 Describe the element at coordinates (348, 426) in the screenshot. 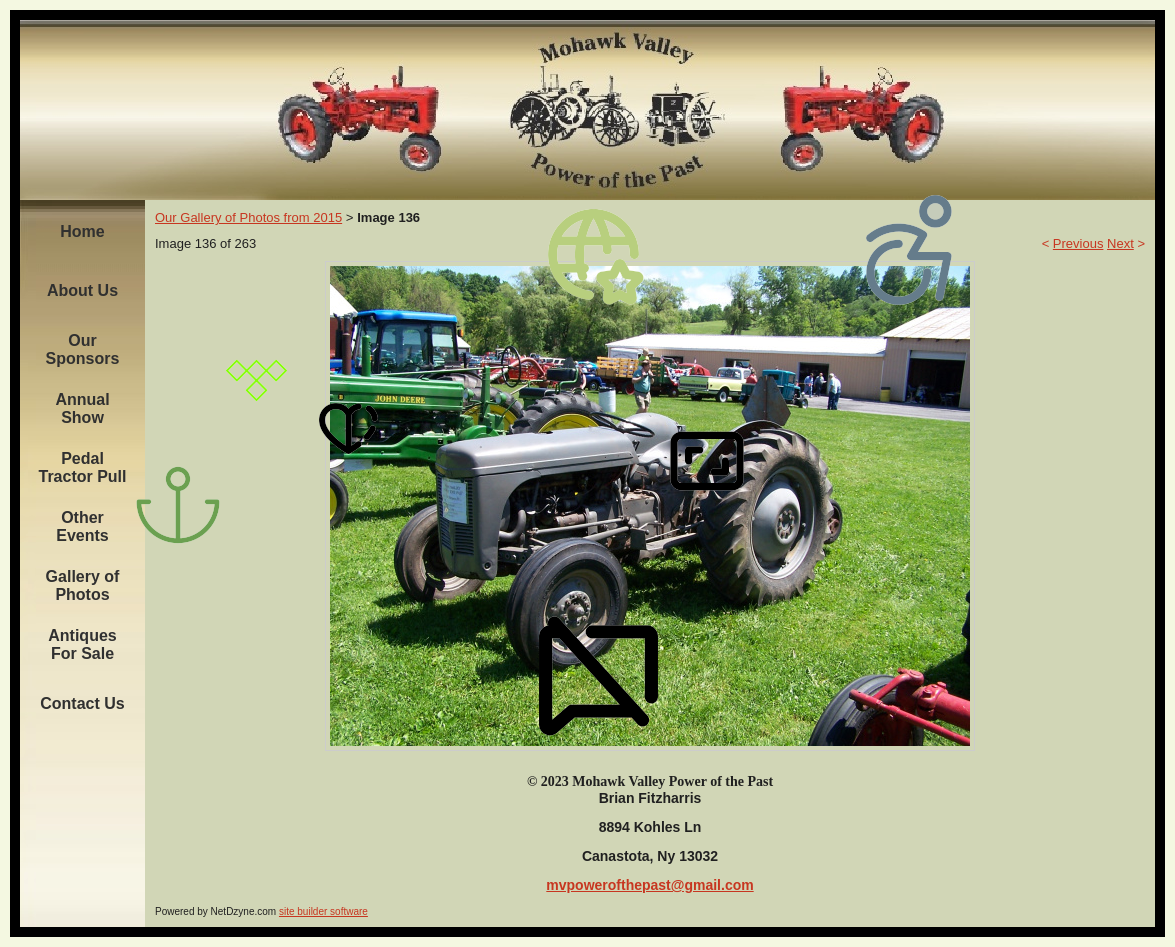

I see `indicates partial like or favorite status` at that location.